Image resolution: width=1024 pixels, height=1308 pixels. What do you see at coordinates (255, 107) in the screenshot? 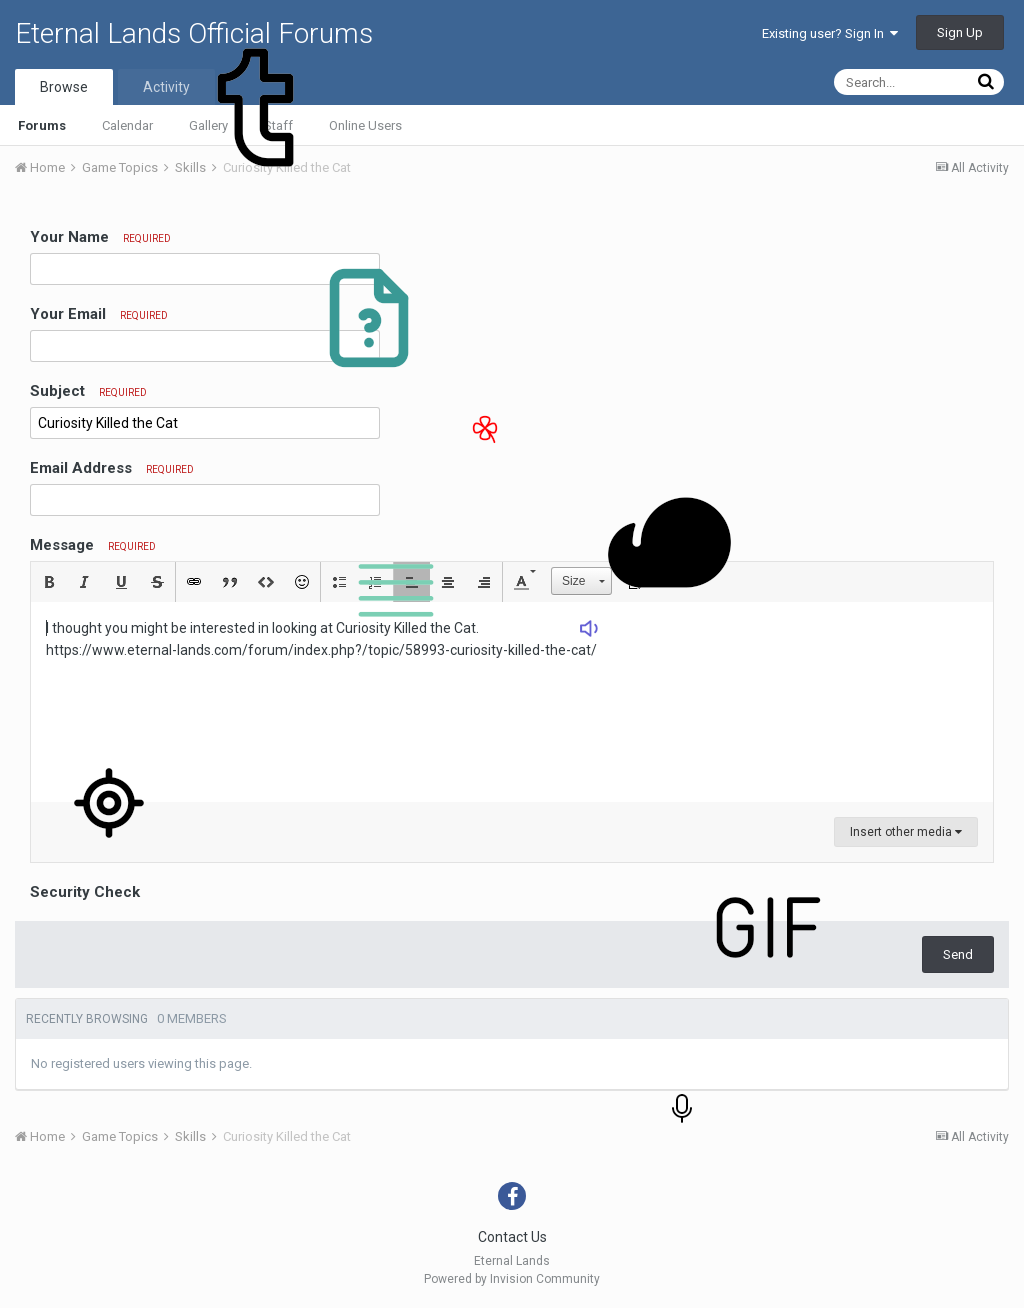
I see `open tumblr app` at bounding box center [255, 107].